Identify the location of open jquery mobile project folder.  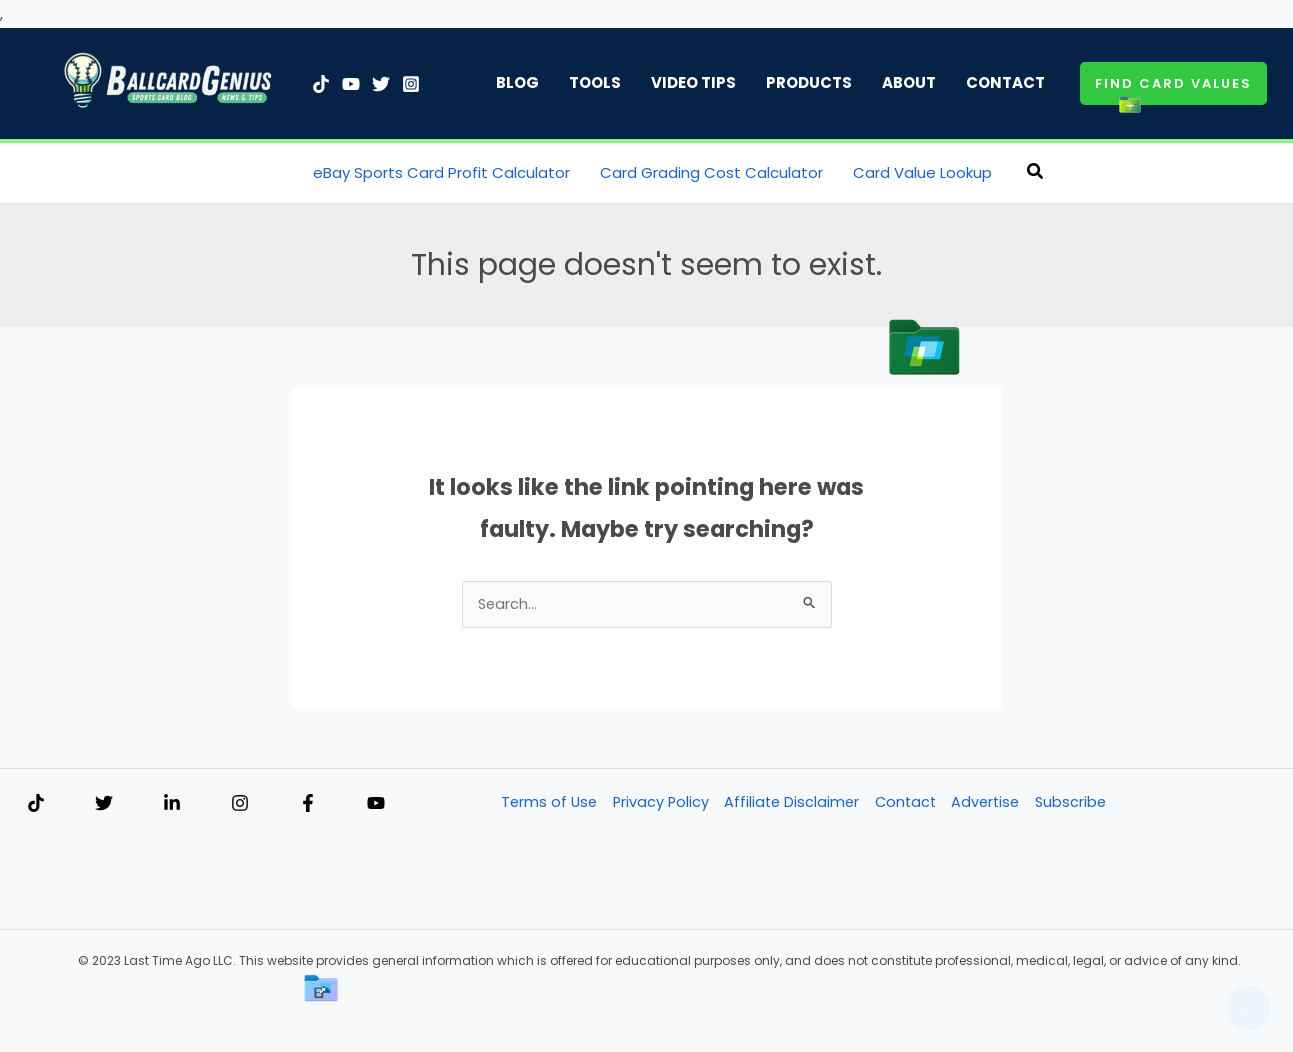
(924, 349).